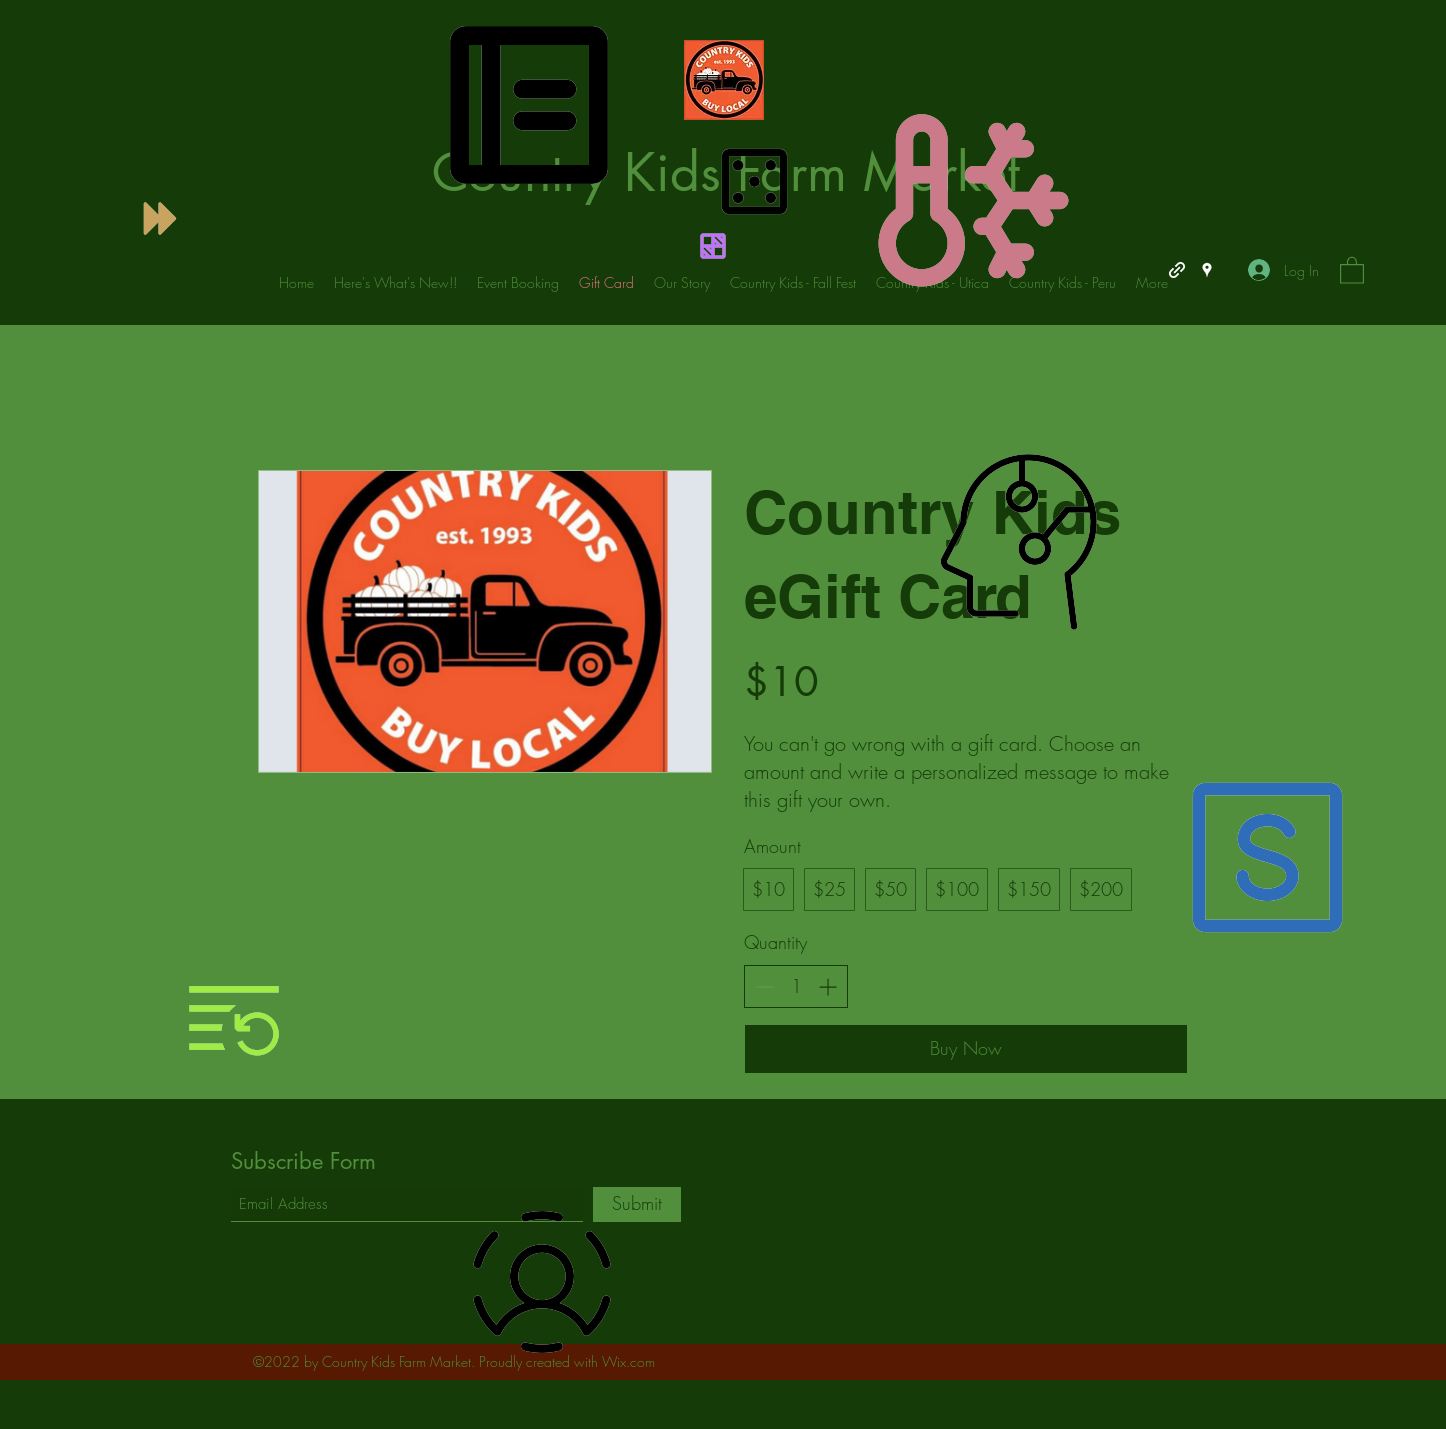 The height and width of the screenshot is (1429, 1446). I want to click on skip forward or fast forward, so click(158, 218).